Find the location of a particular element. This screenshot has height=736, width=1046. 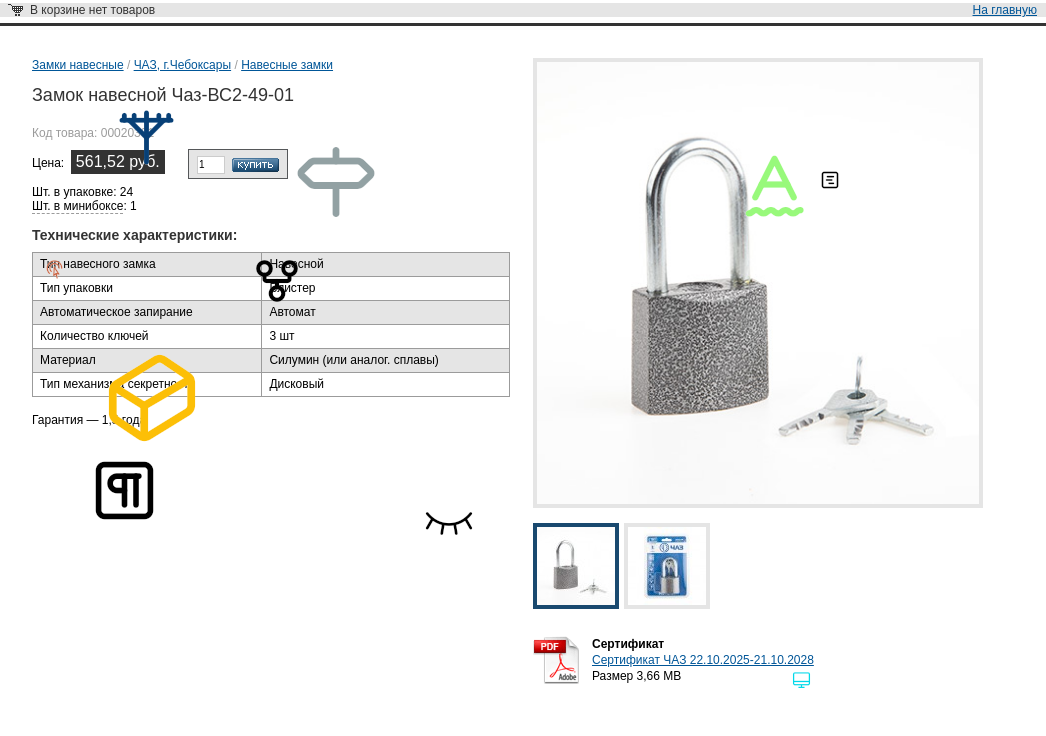

enable spell check or text correction is located at coordinates (774, 184).